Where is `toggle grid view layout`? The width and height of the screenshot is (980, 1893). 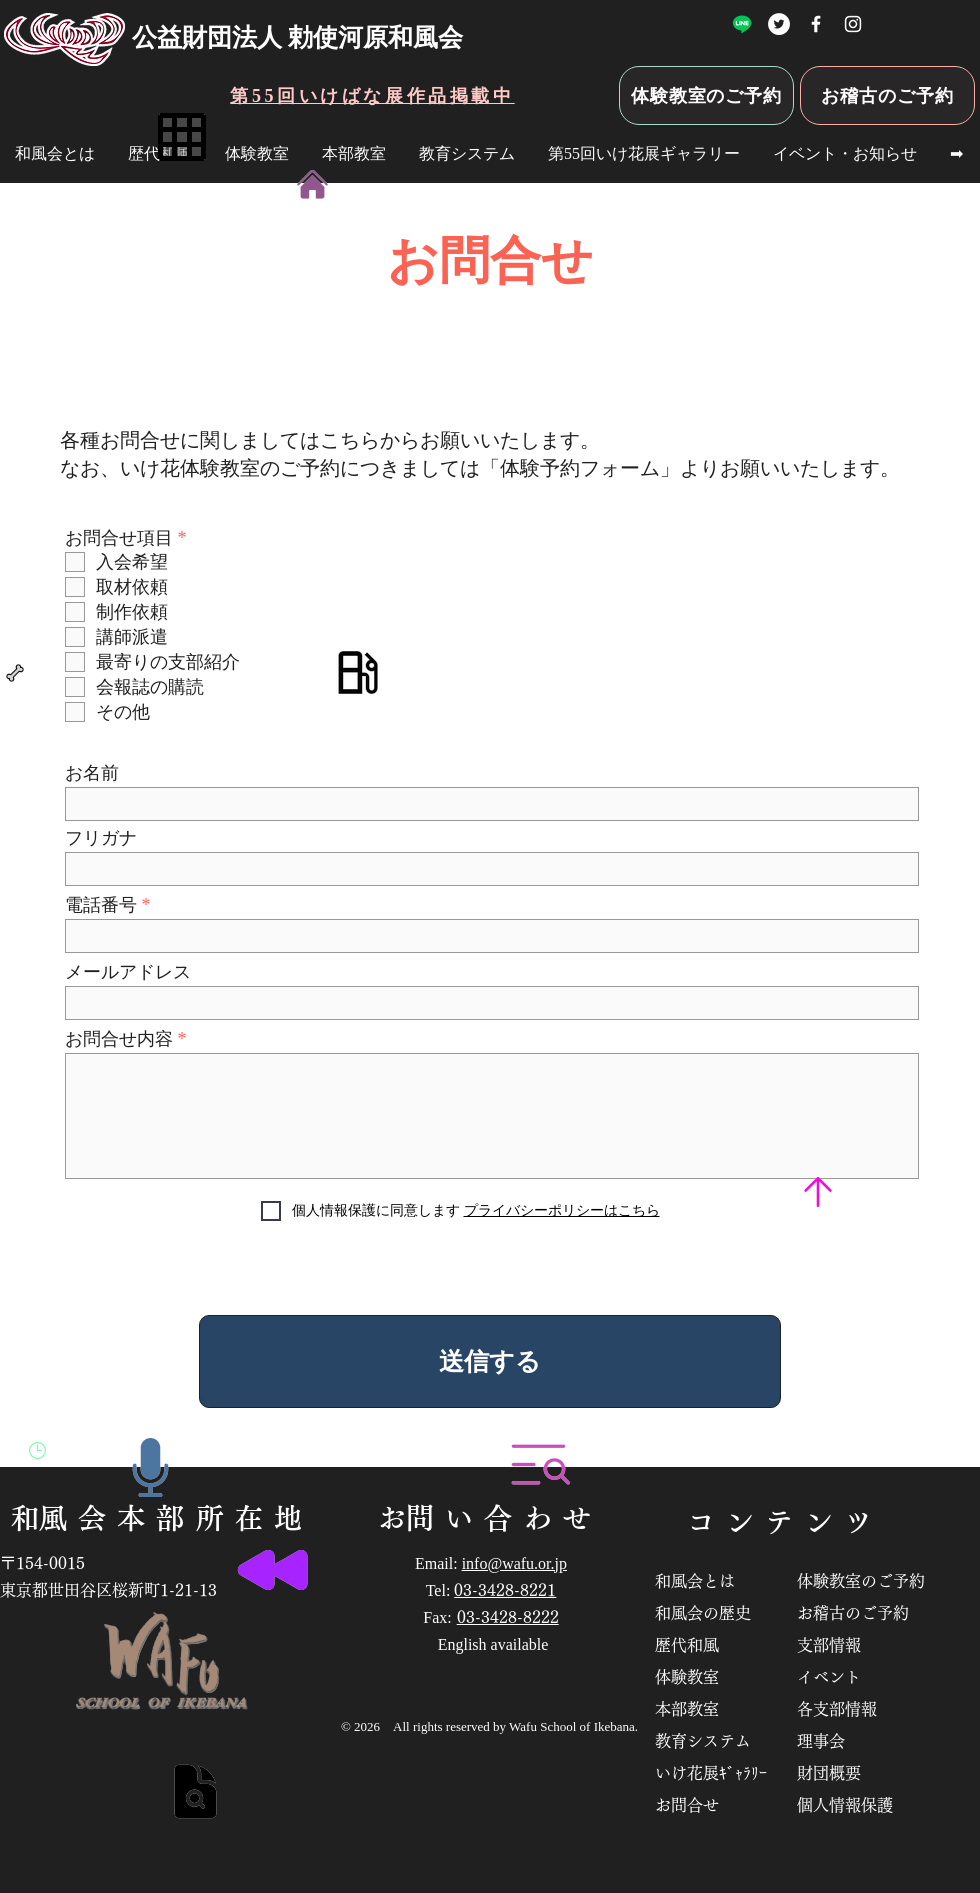 toggle grid view layout is located at coordinates (182, 137).